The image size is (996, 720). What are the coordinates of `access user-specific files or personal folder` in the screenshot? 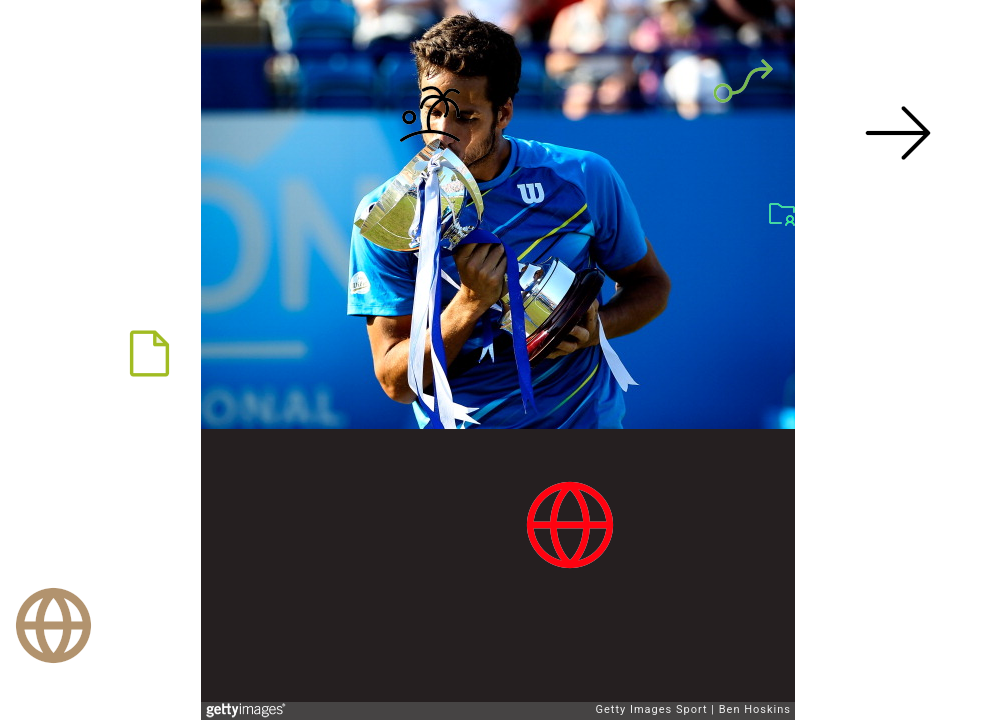 It's located at (782, 213).